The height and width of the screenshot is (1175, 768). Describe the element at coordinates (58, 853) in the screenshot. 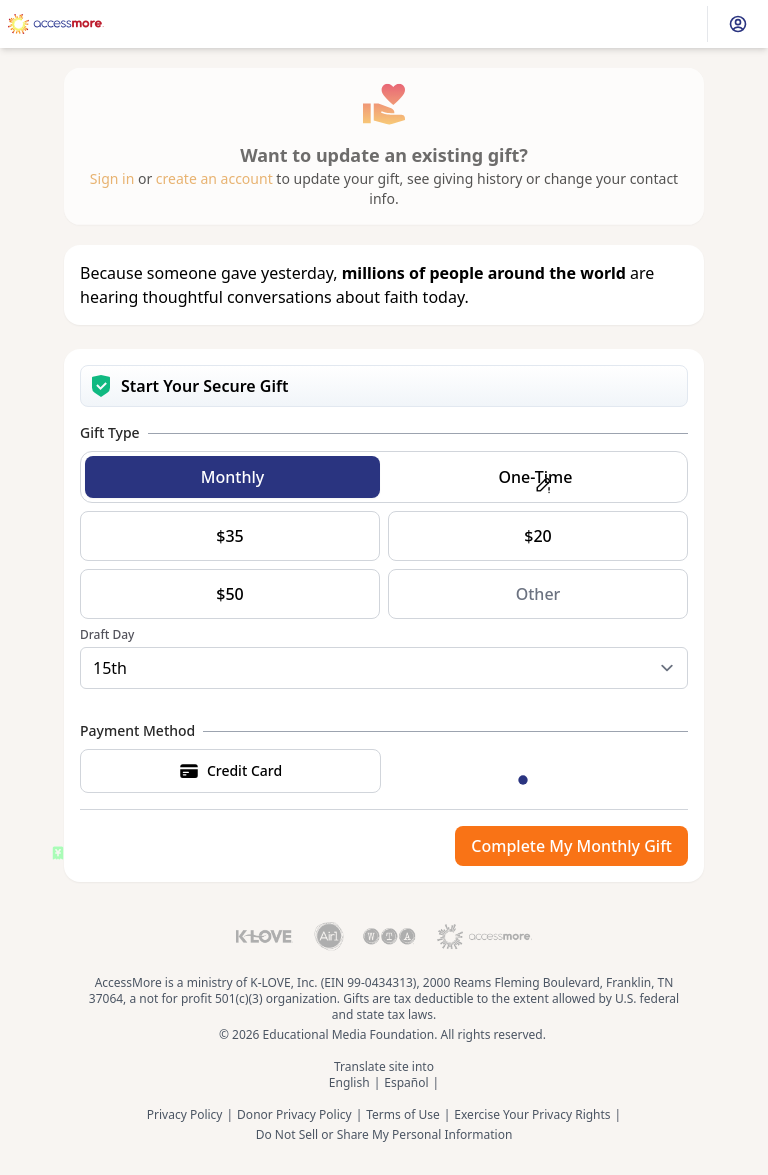

I see `view receipt or transaction in yuan currency` at that location.